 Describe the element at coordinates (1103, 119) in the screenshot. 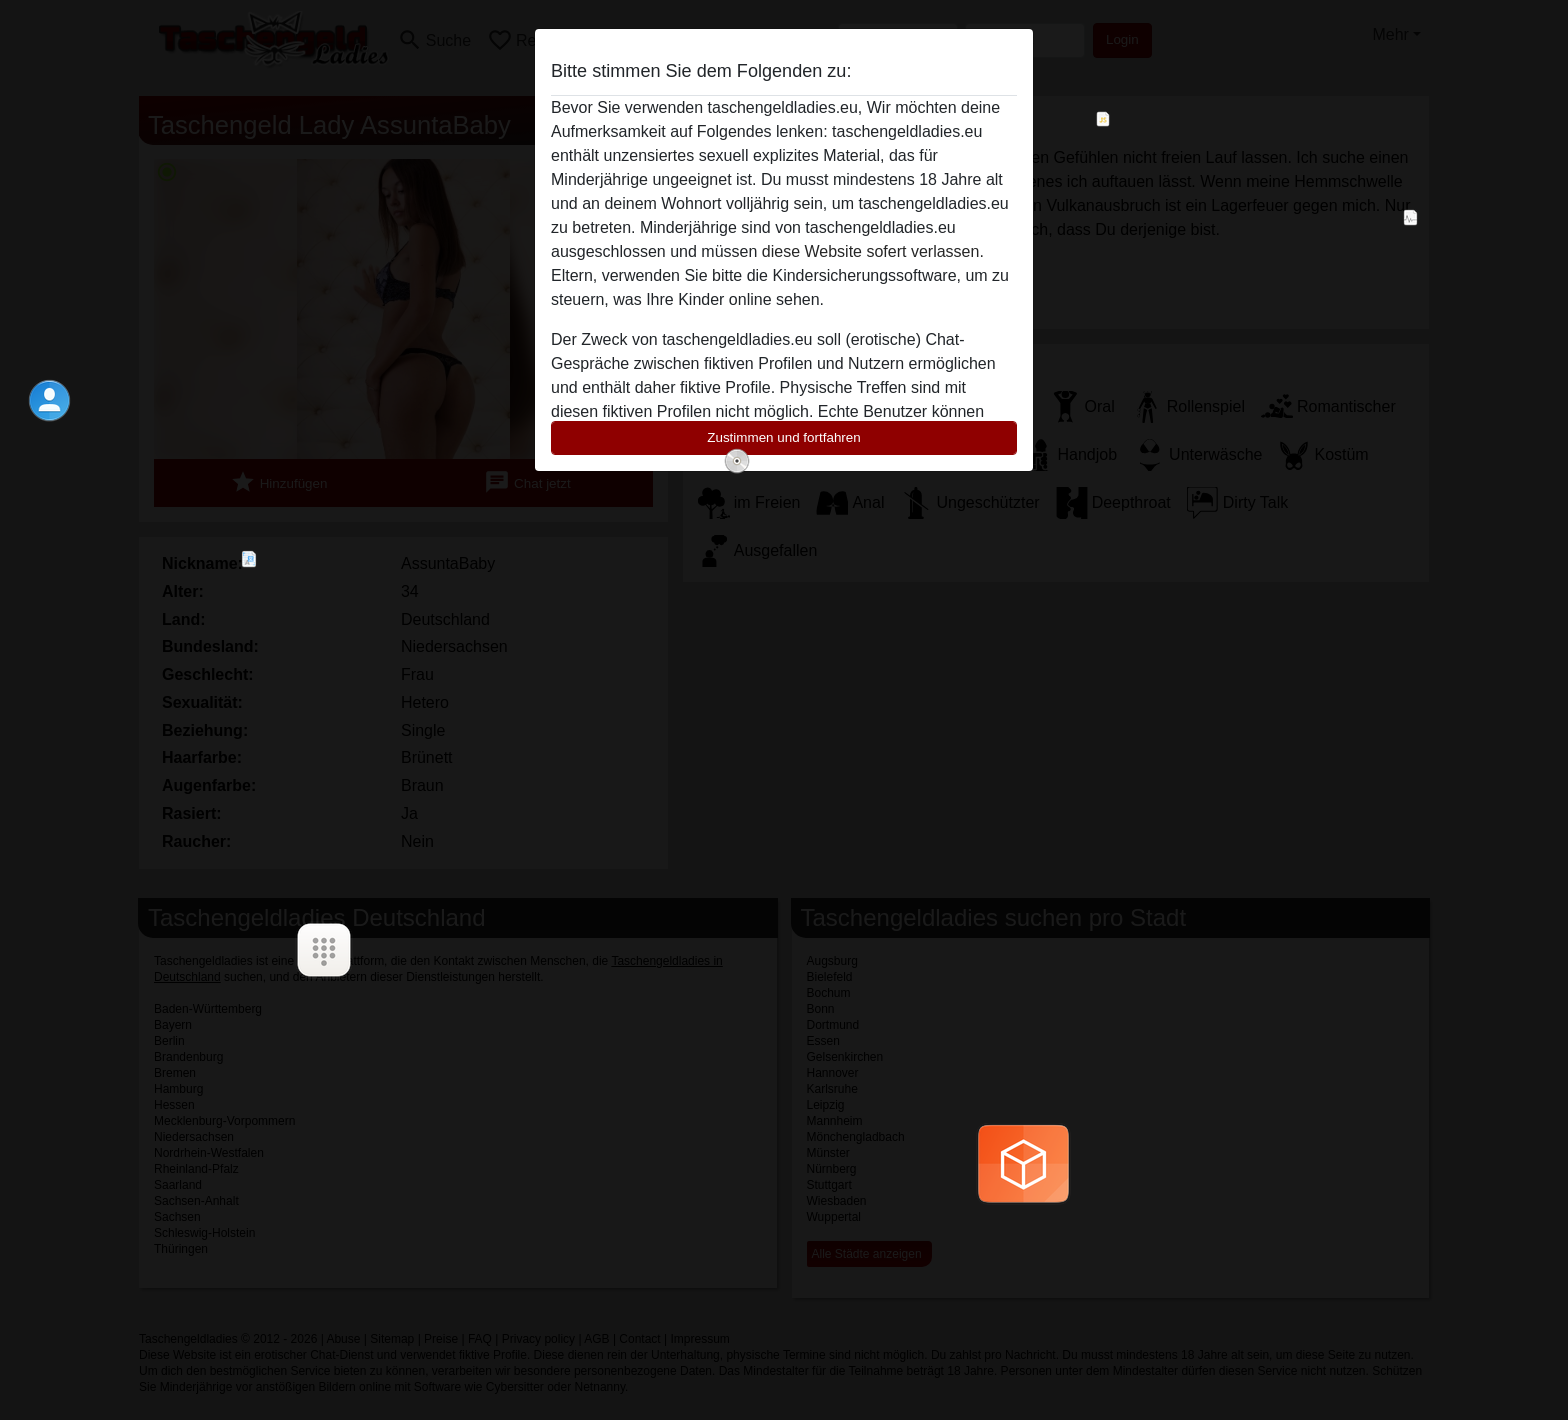

I see `indicates a javascript file type` at that location.